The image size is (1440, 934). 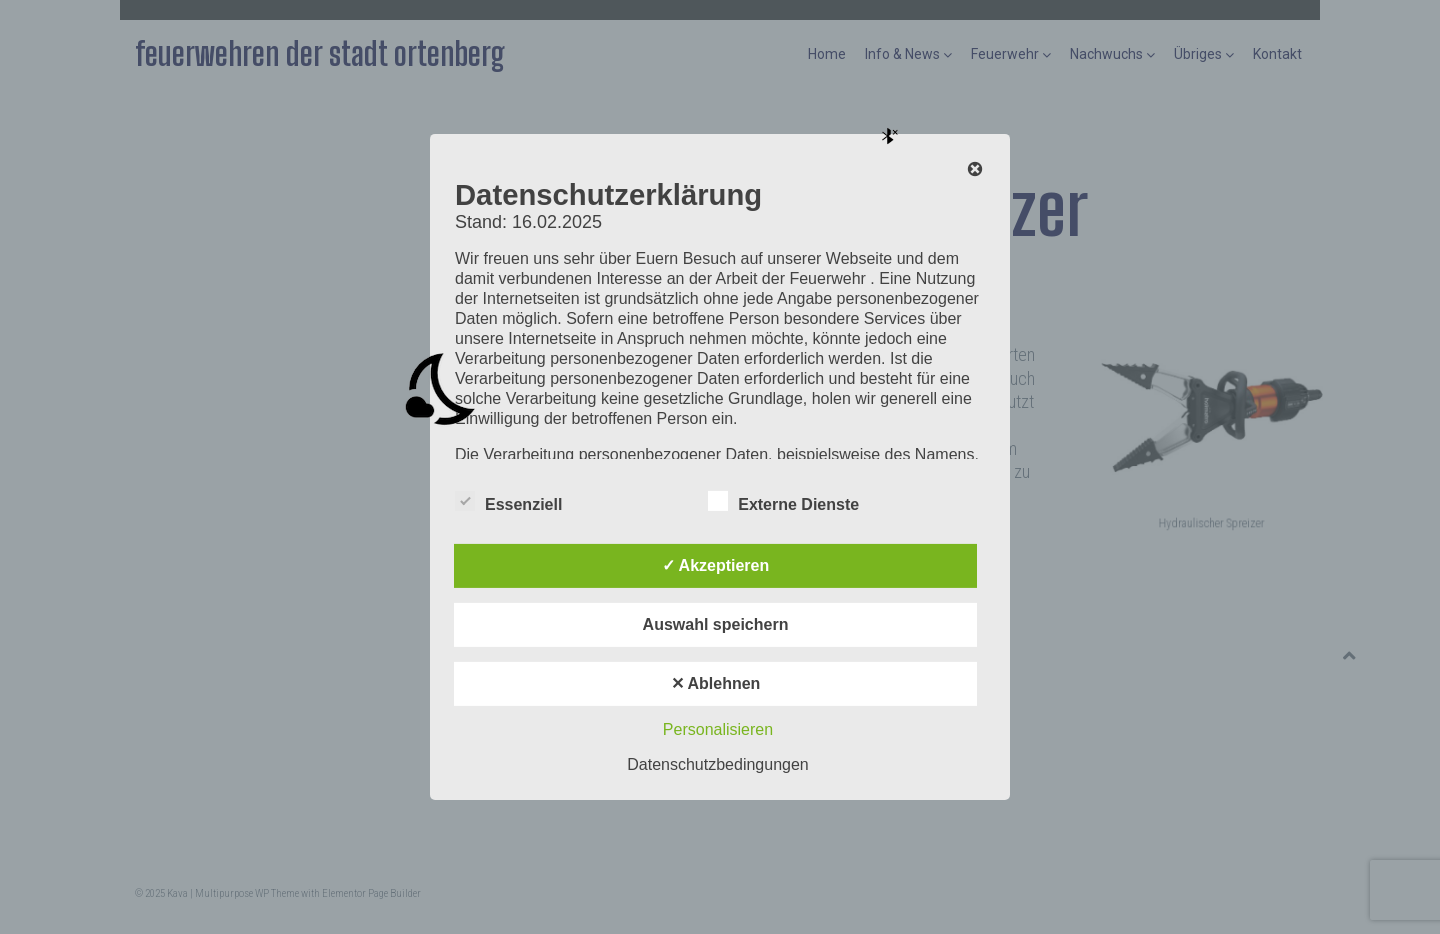 I want to click on bluetooth connection disabled or unavailable, so click(x=889, y=136).